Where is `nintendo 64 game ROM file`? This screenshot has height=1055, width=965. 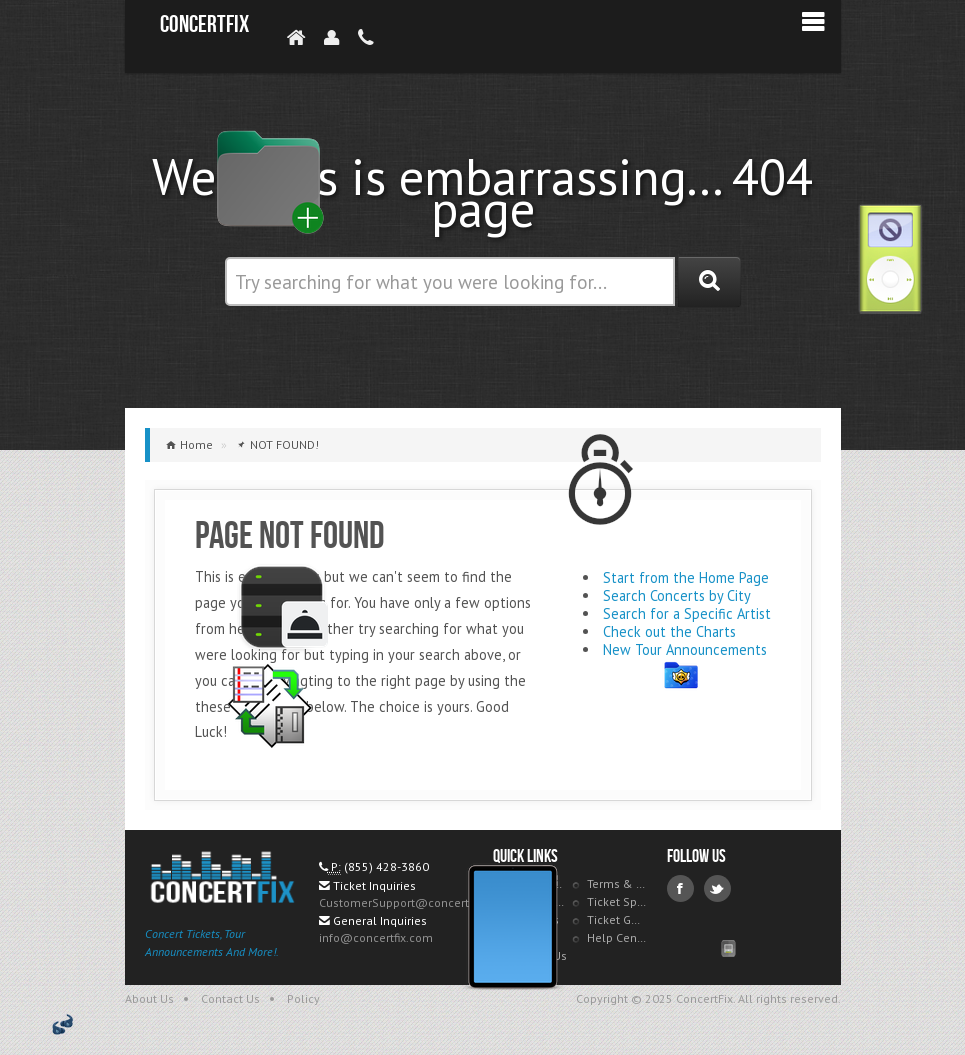
nintendo 64 game ROM file is located at coordinates (728, 948).